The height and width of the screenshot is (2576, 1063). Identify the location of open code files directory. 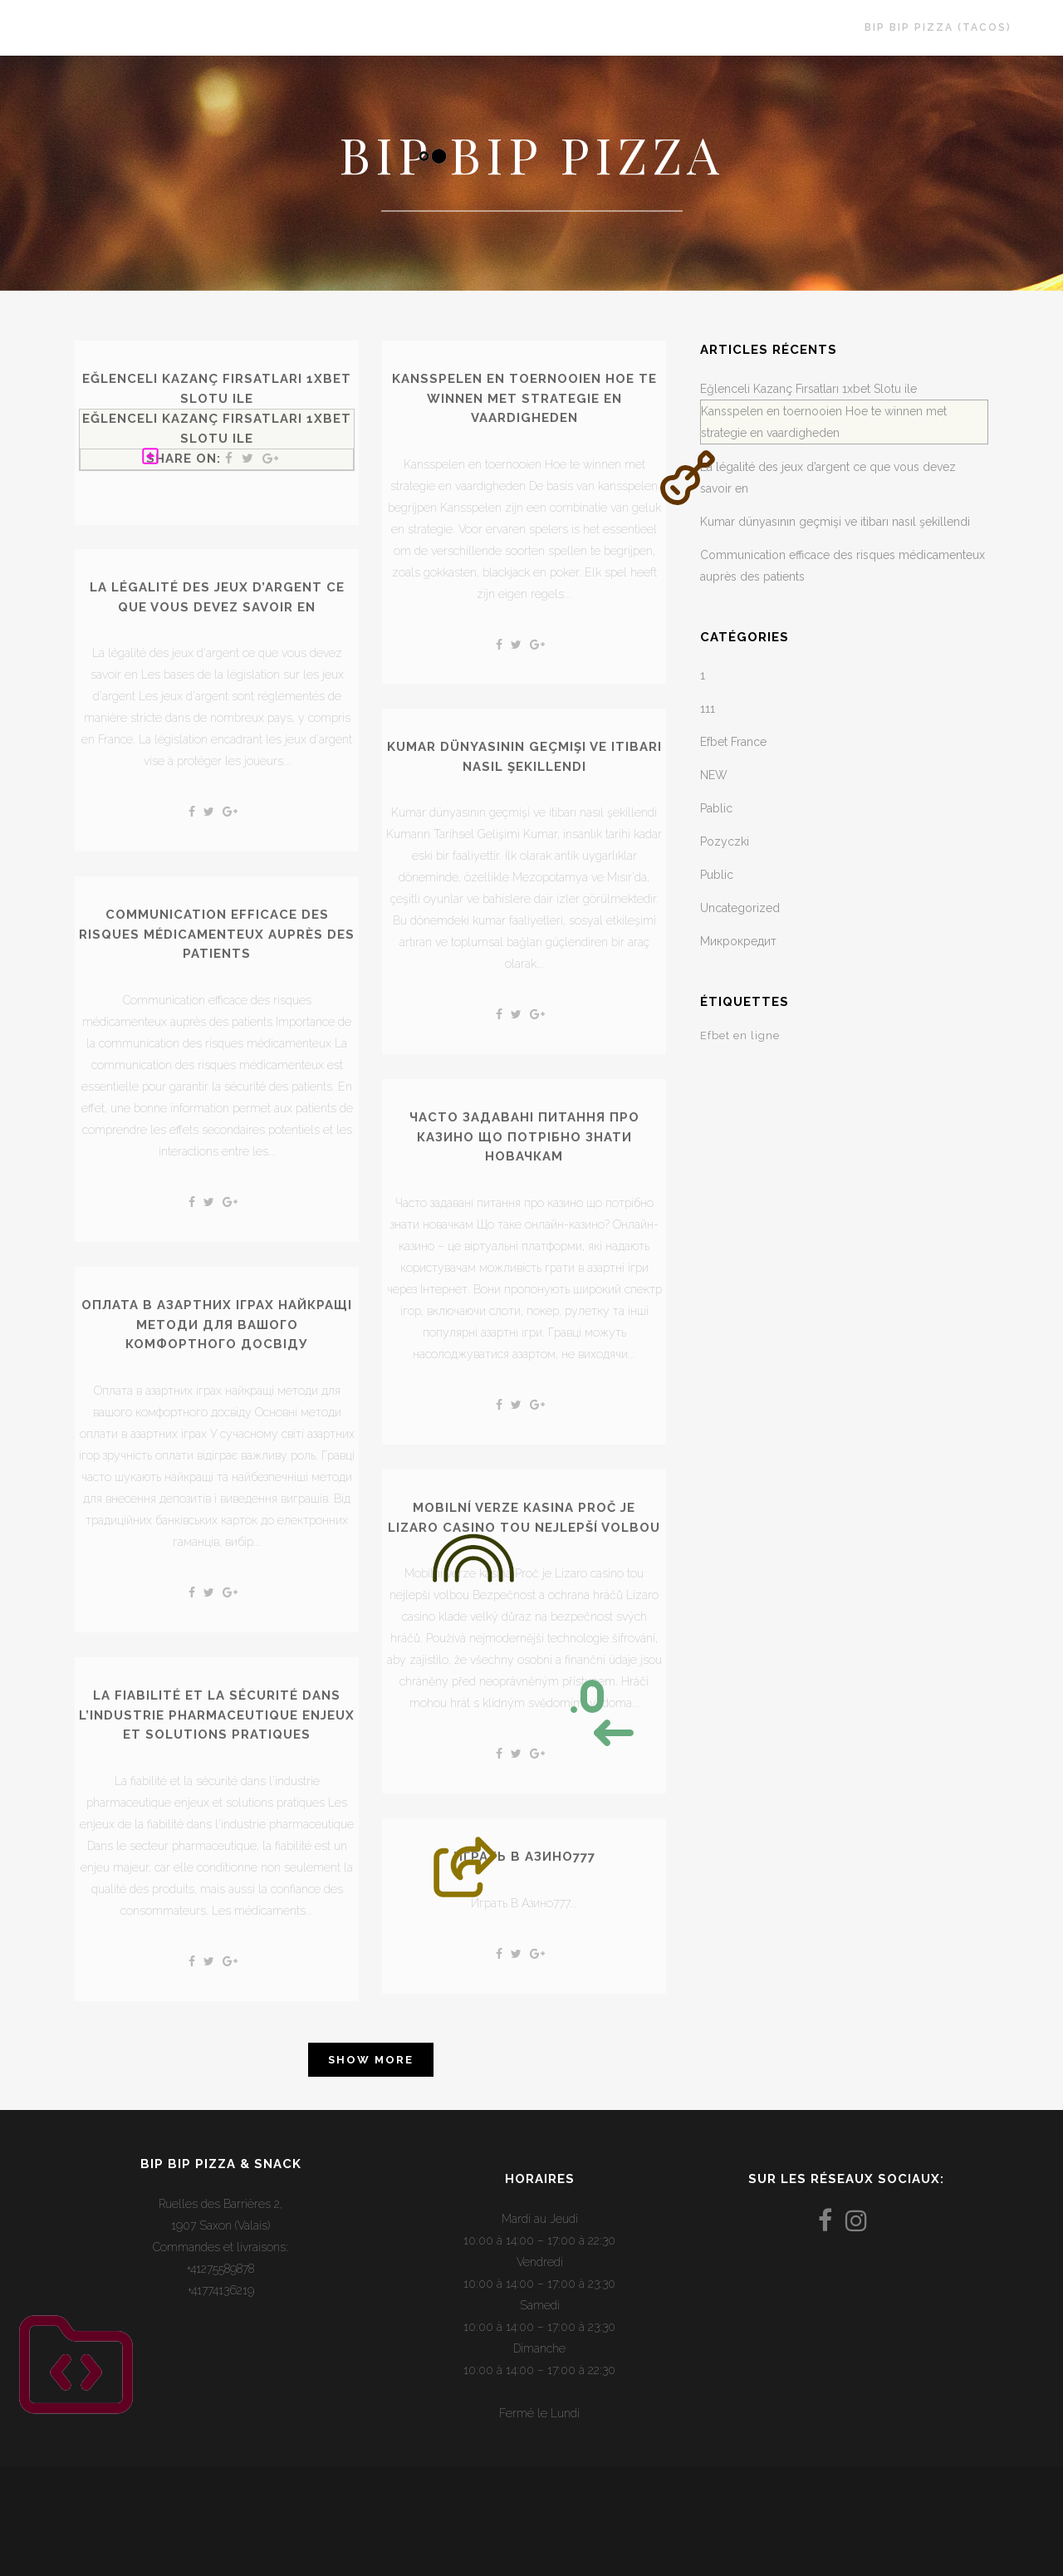
(76, 2367).